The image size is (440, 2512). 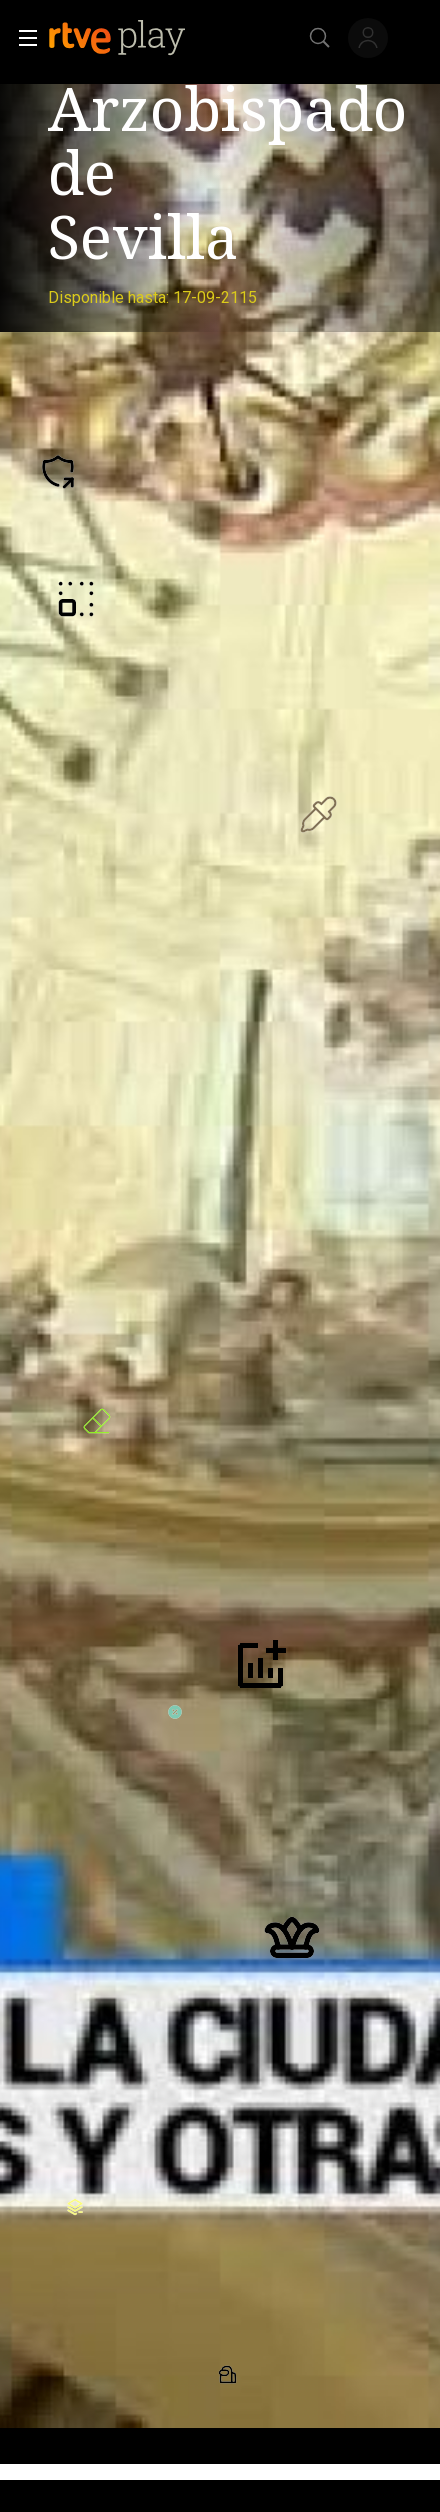 I want to click on add a new chart or graph, so click(x=260, y=1665).